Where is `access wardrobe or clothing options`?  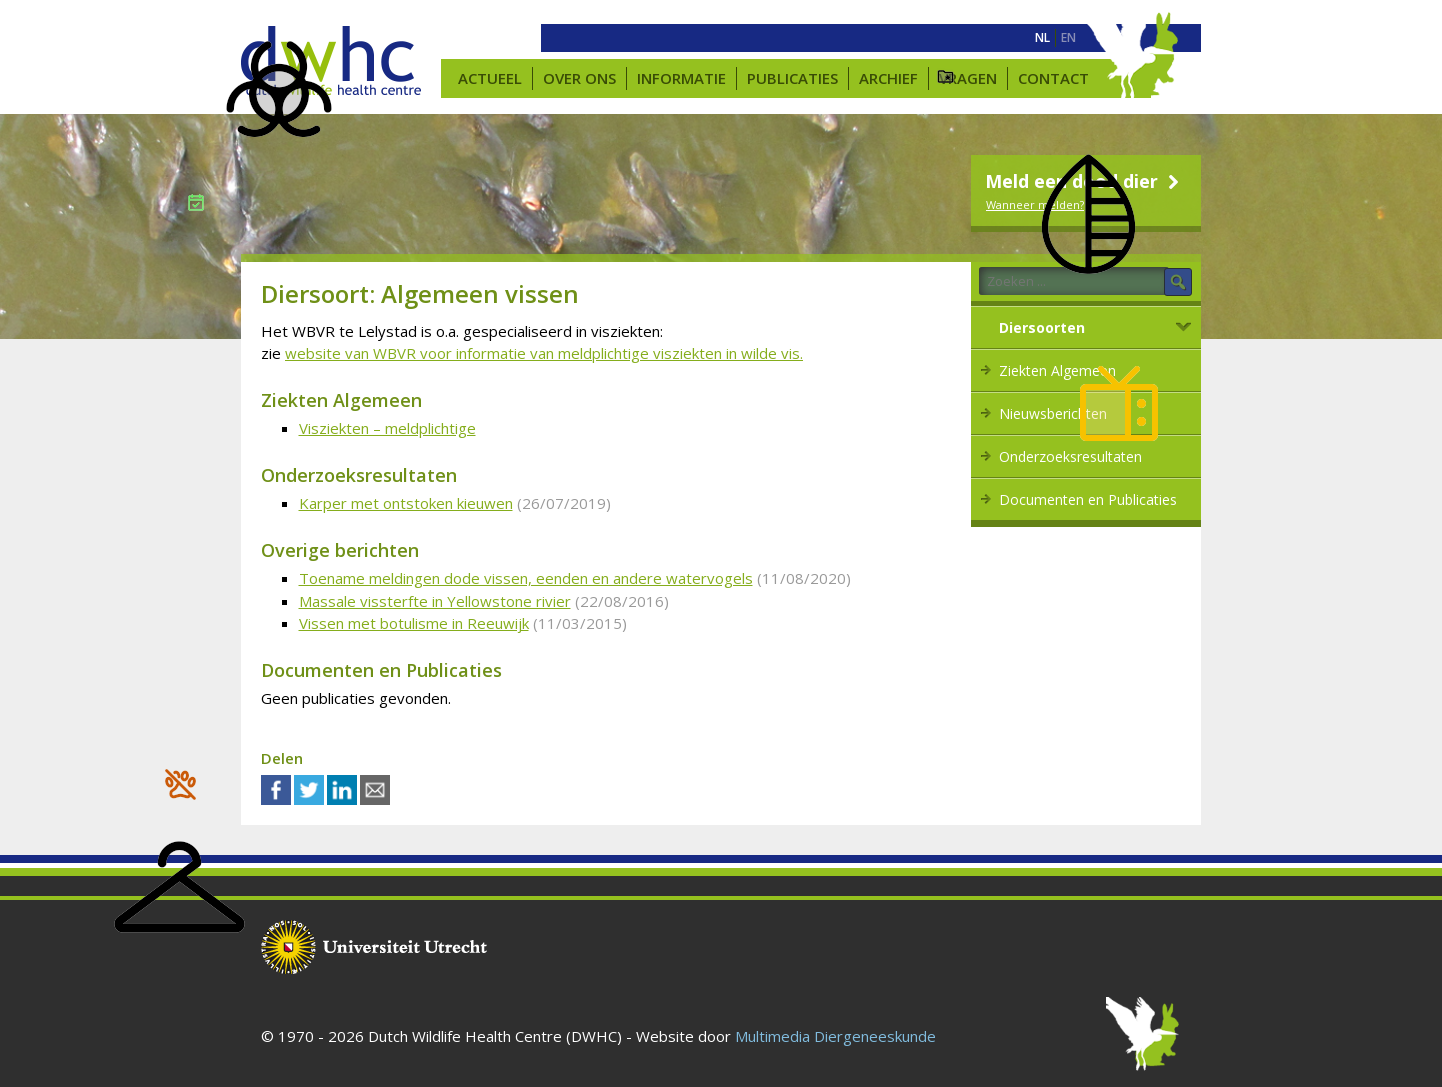
access wardrobe or clothing options is located at coordinates (179, 893).